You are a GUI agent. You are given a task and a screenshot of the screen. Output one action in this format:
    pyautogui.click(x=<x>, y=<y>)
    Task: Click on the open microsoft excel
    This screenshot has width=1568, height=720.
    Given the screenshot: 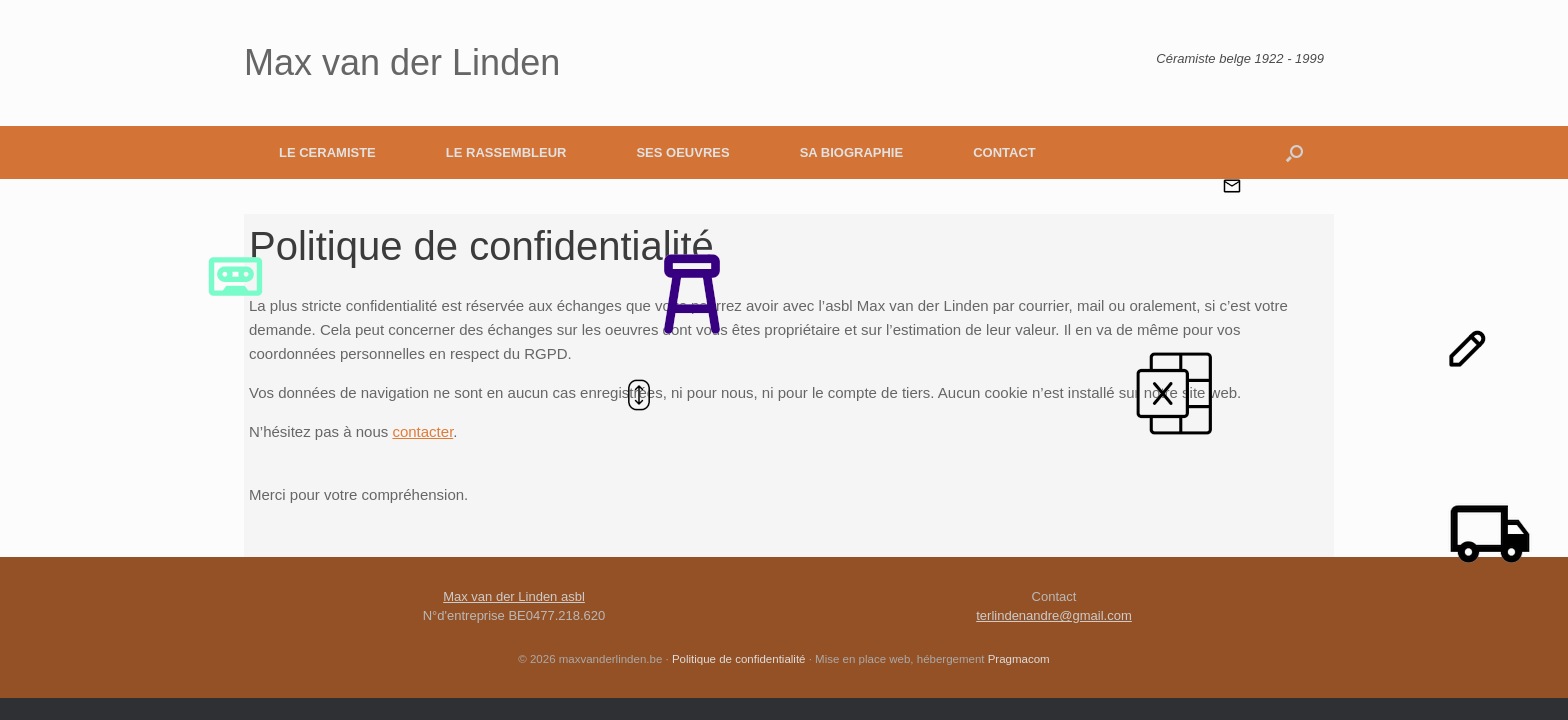 What is the action you would take?
    pyautogui.click(x=1177, y=393)
    